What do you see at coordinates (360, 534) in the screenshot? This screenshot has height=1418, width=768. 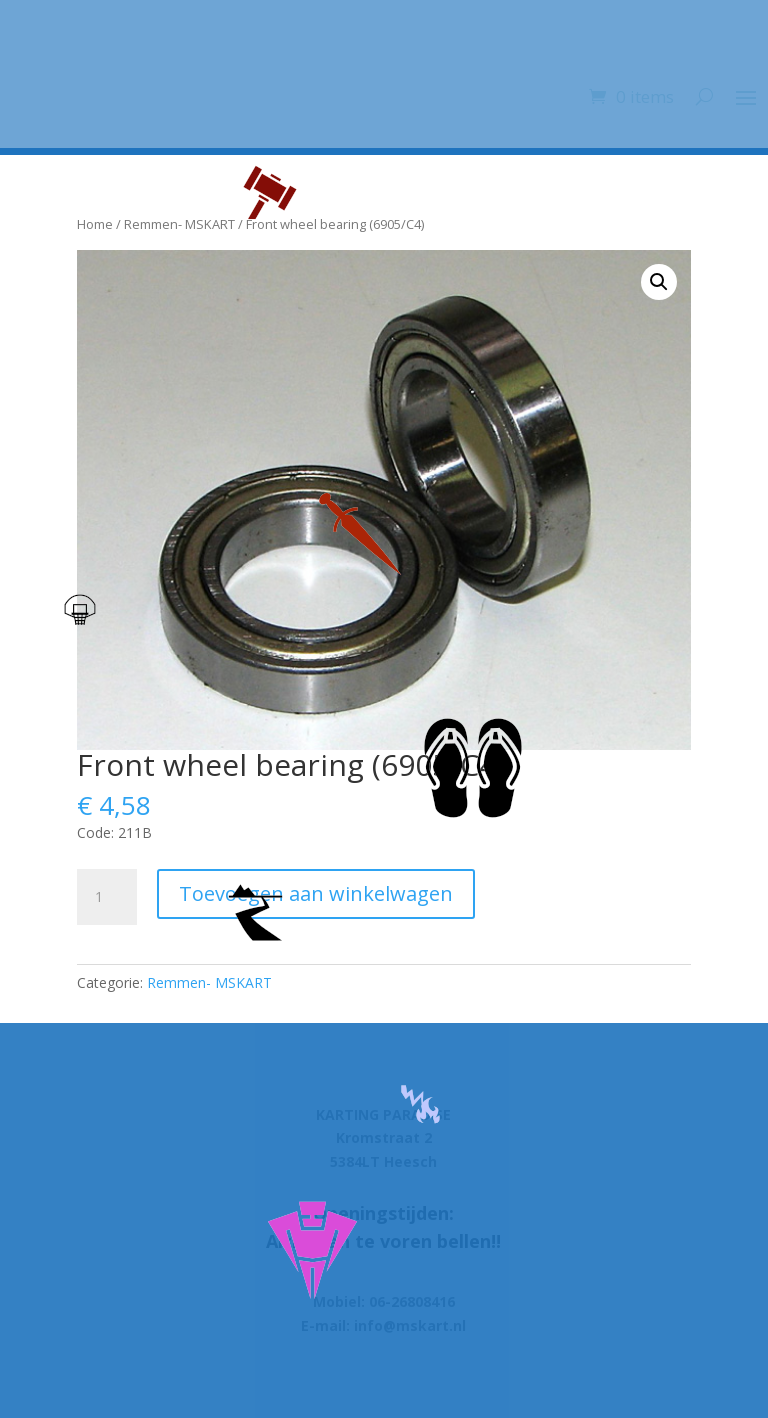 I see `select a dagger or stabbing weapon in a game` at bounding box center [360, 534].